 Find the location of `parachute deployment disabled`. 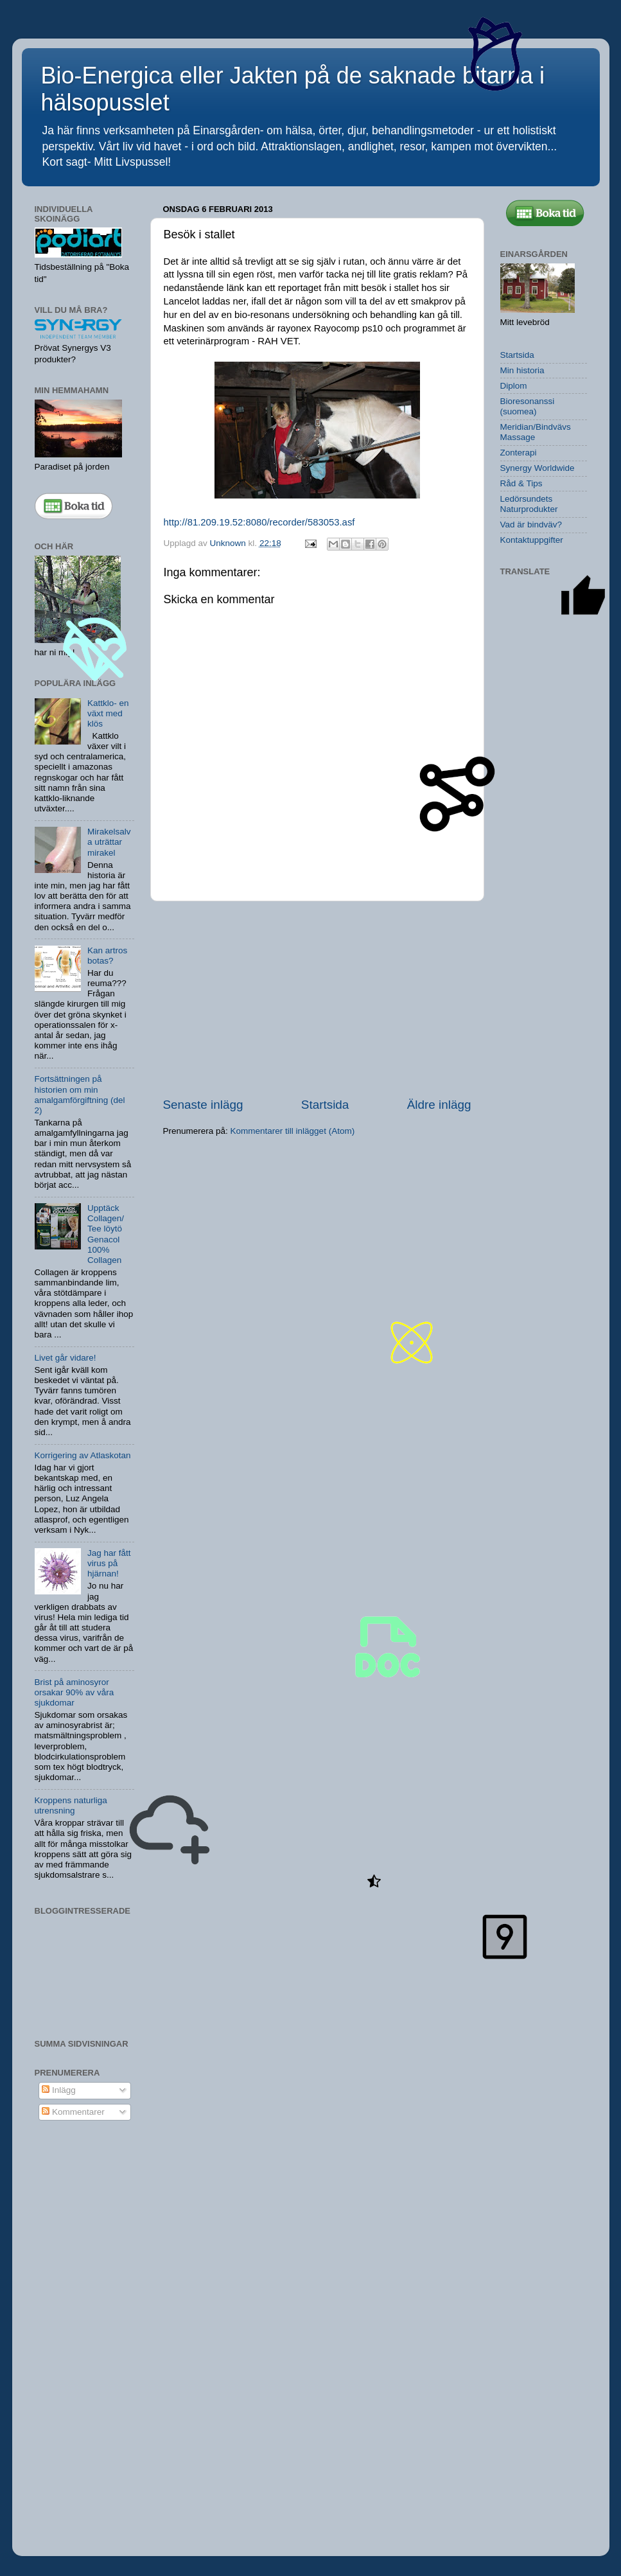

parachute deployment disabled is located at coordinates (94, 649).